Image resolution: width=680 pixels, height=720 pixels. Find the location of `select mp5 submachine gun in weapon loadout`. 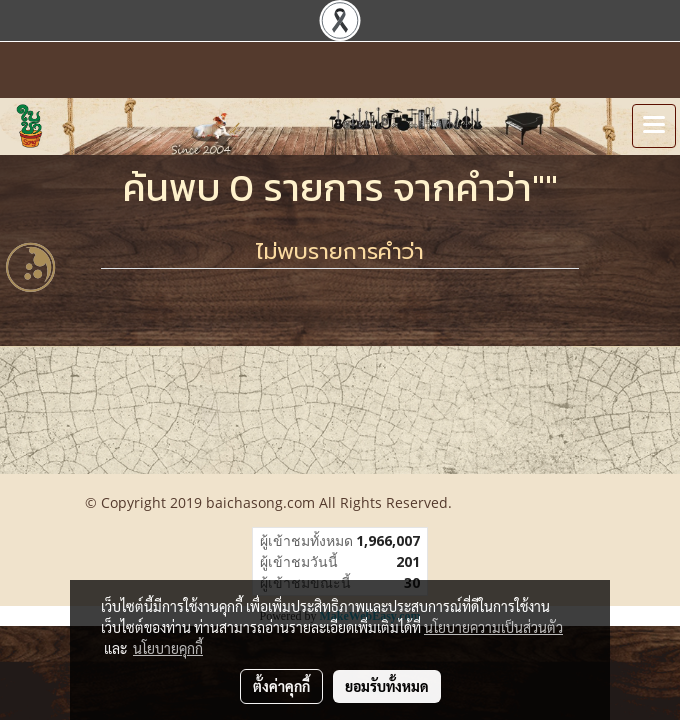

select mp5 submachine gun in weapon loadout is located at coordinates (235, 129).